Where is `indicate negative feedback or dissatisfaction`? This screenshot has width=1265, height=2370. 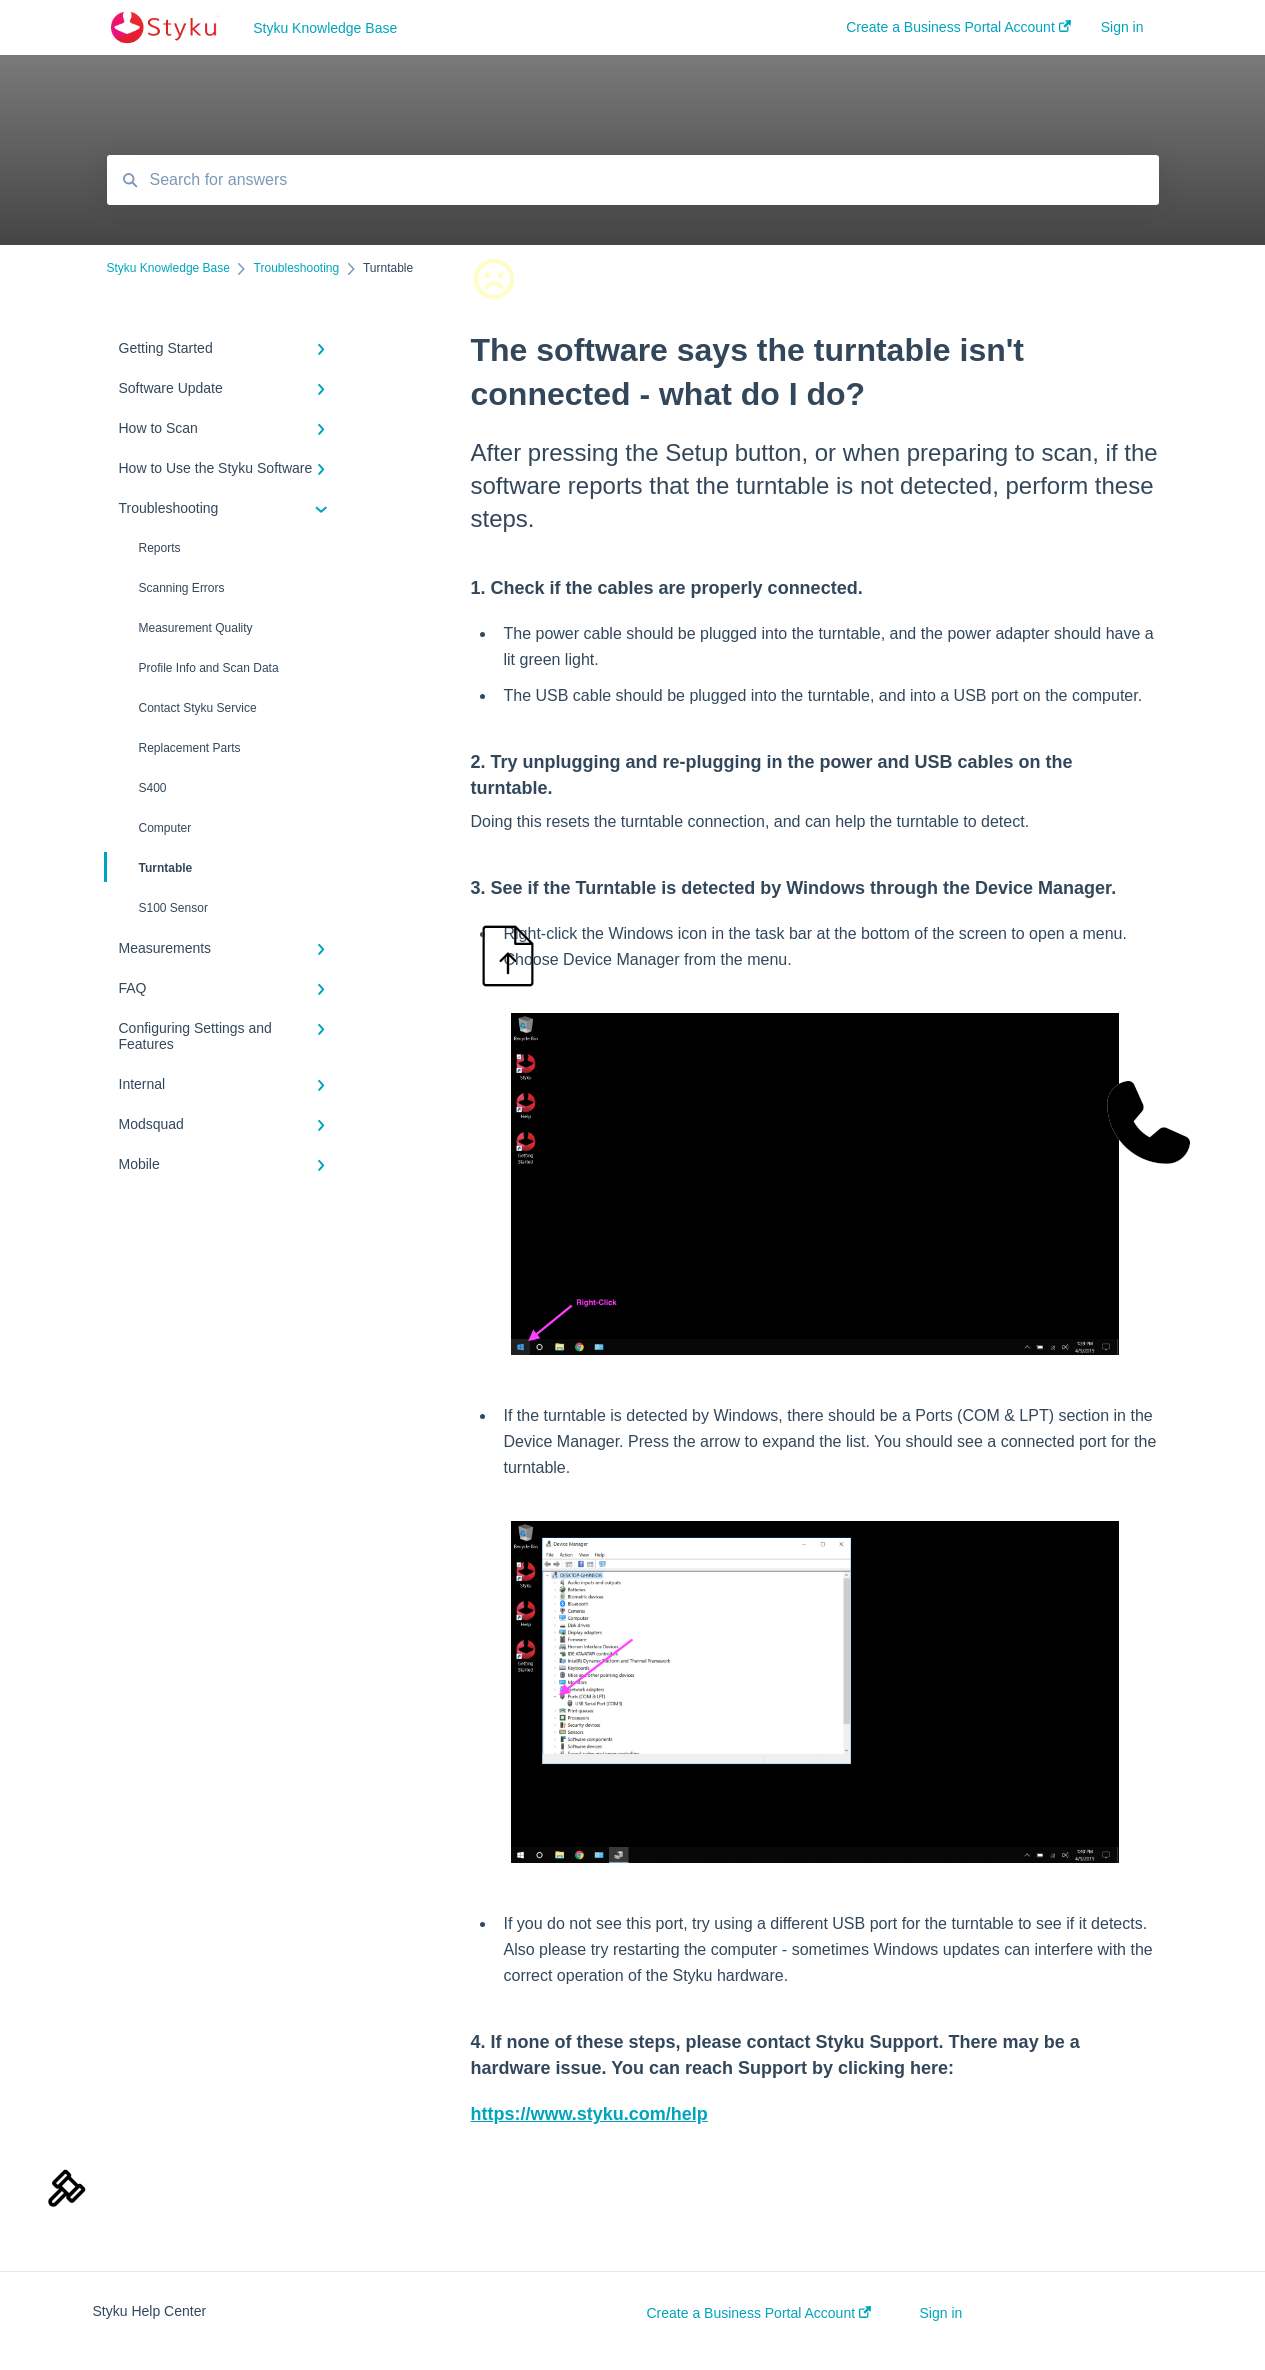
indicate negative feedback or dissatisfaction is located at coordinates (494, 279).